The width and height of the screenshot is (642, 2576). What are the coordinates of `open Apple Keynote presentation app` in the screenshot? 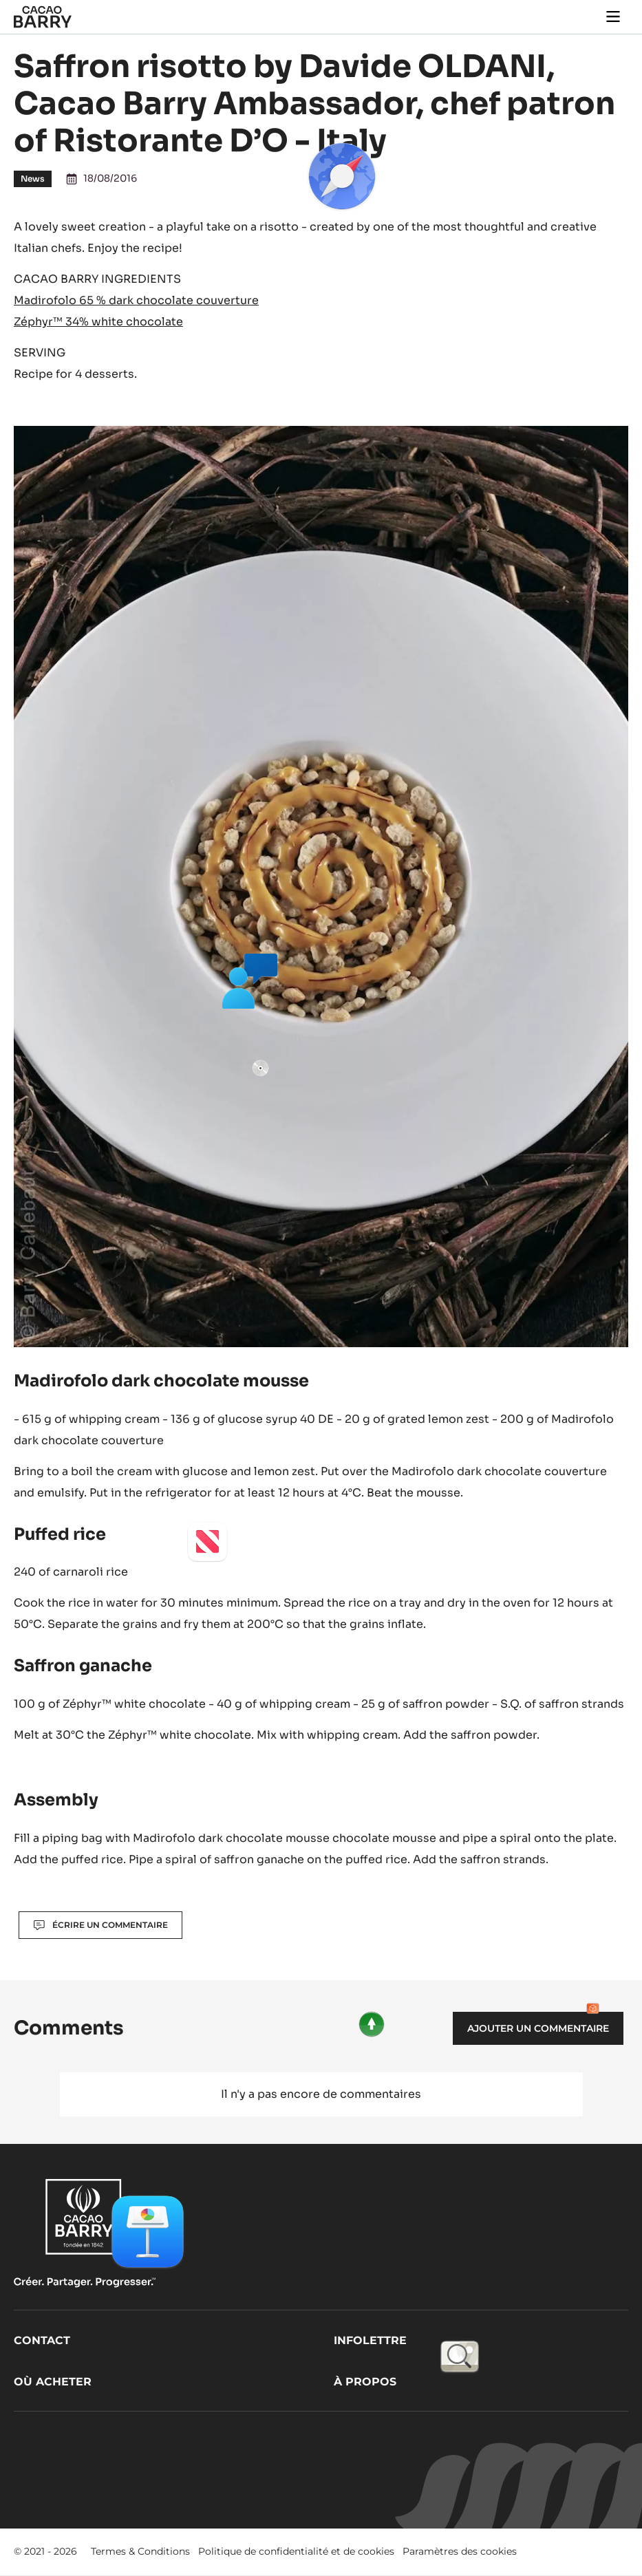 It's located at (147, 2231).